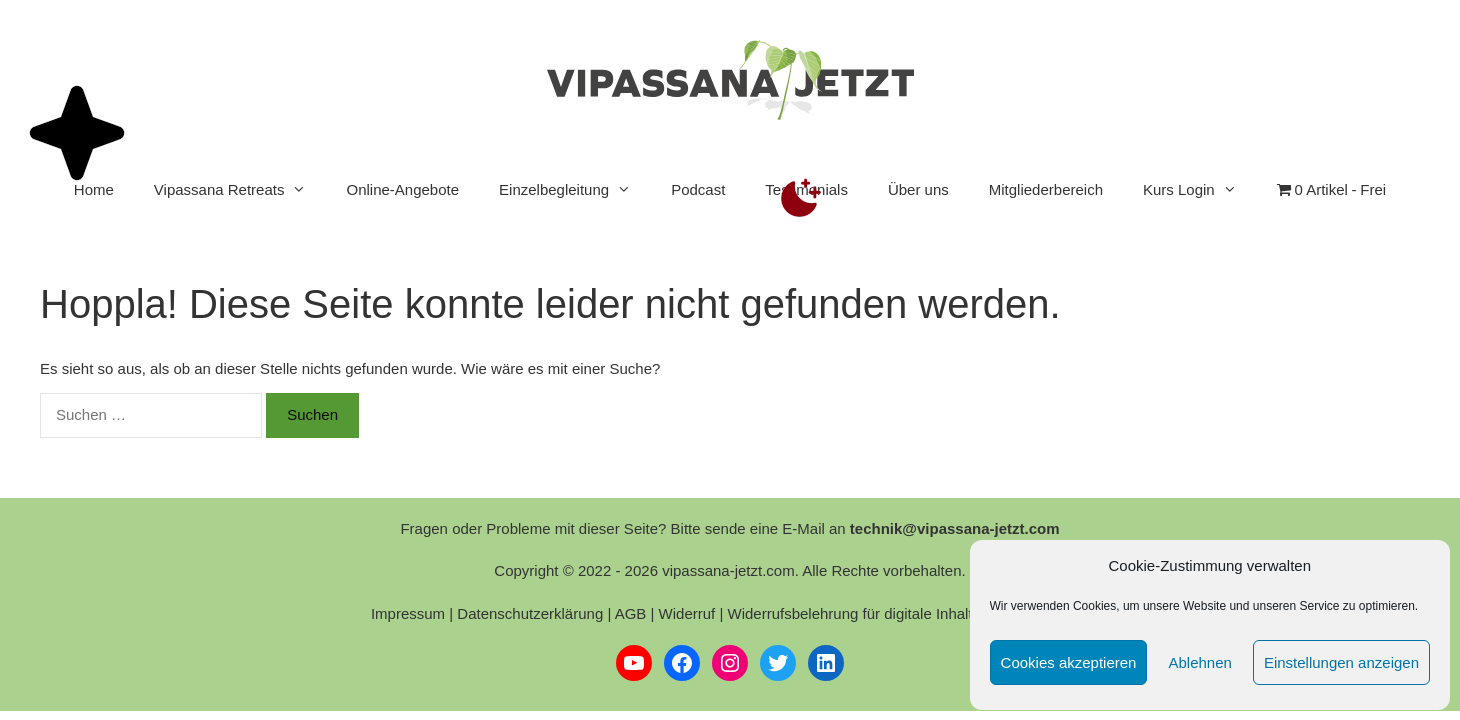 The image size is (1460, 720). Describe the element at coordinates (77, 133) in the screenshot. I see `indicates a special or featured item` at that location.